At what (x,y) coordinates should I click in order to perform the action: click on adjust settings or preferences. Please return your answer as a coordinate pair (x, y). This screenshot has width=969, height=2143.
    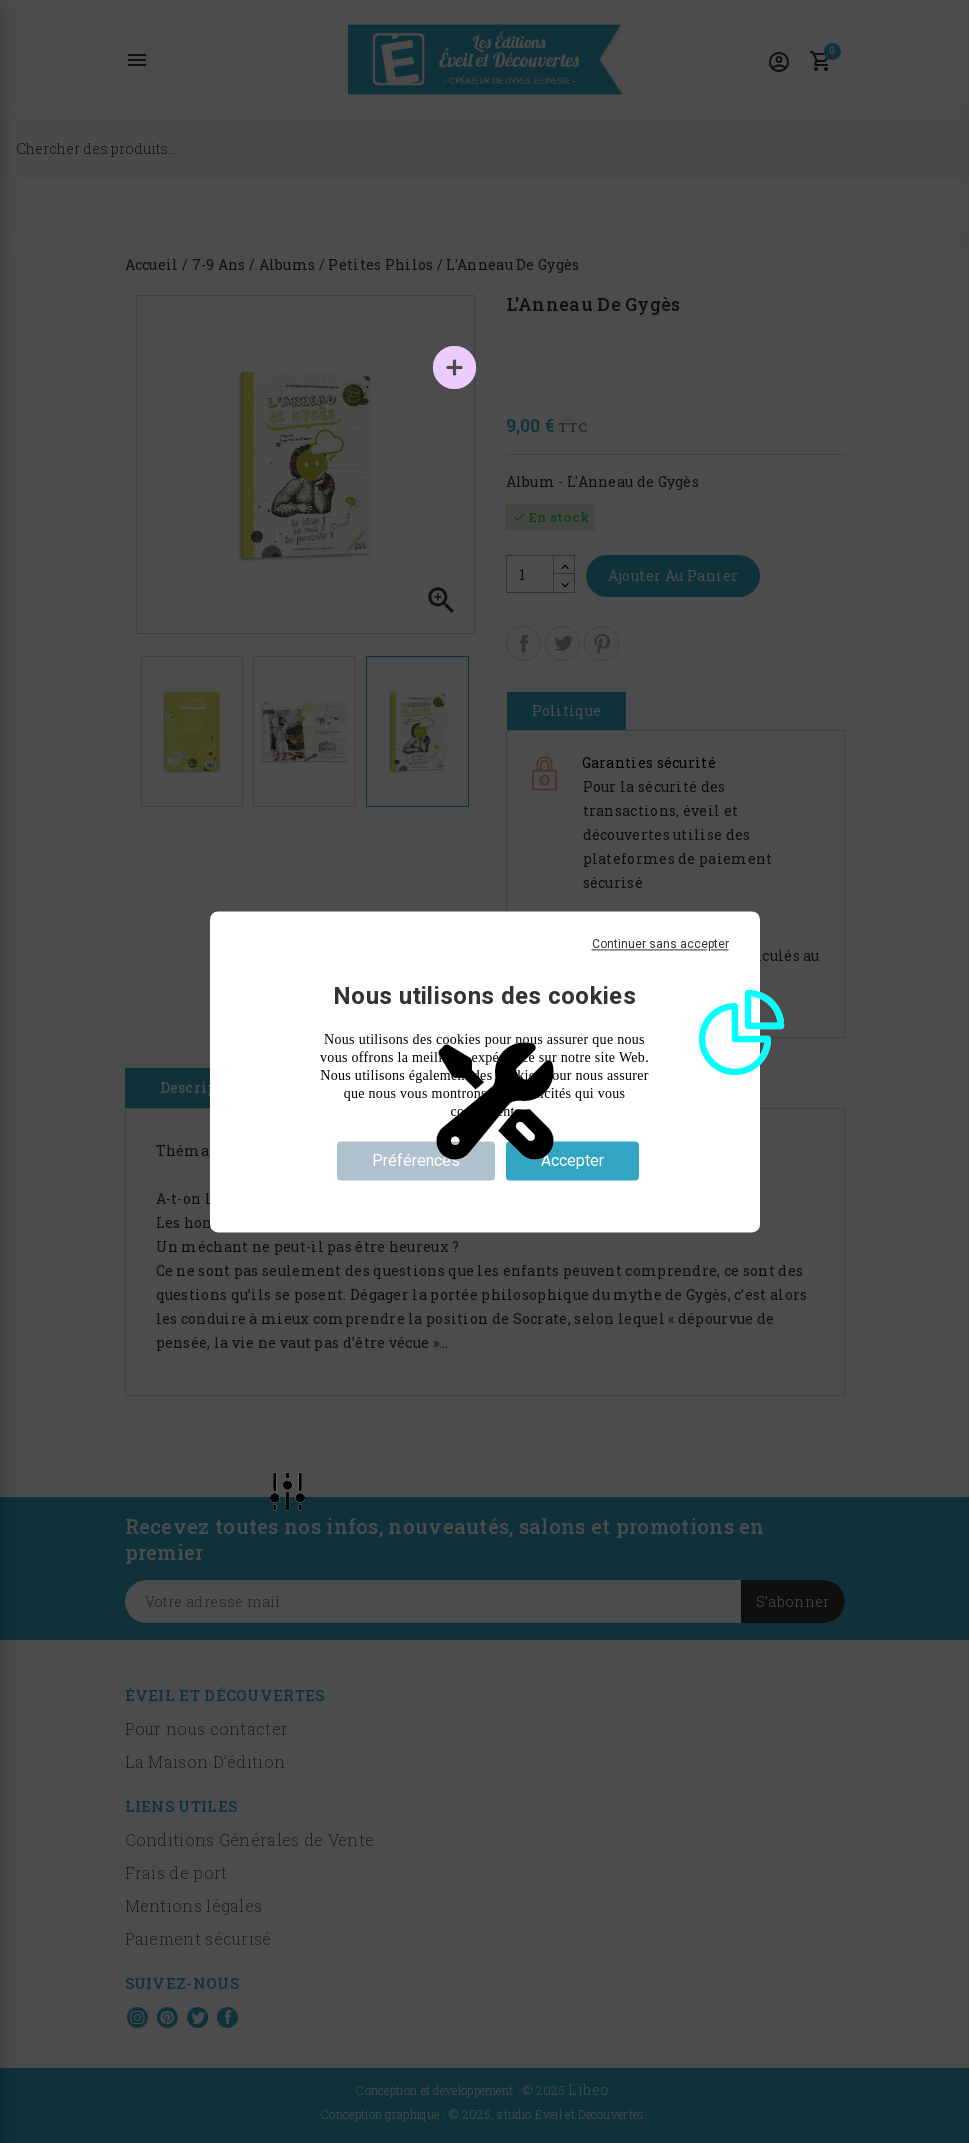
    Looking at the image, I should click on (287, 1491).